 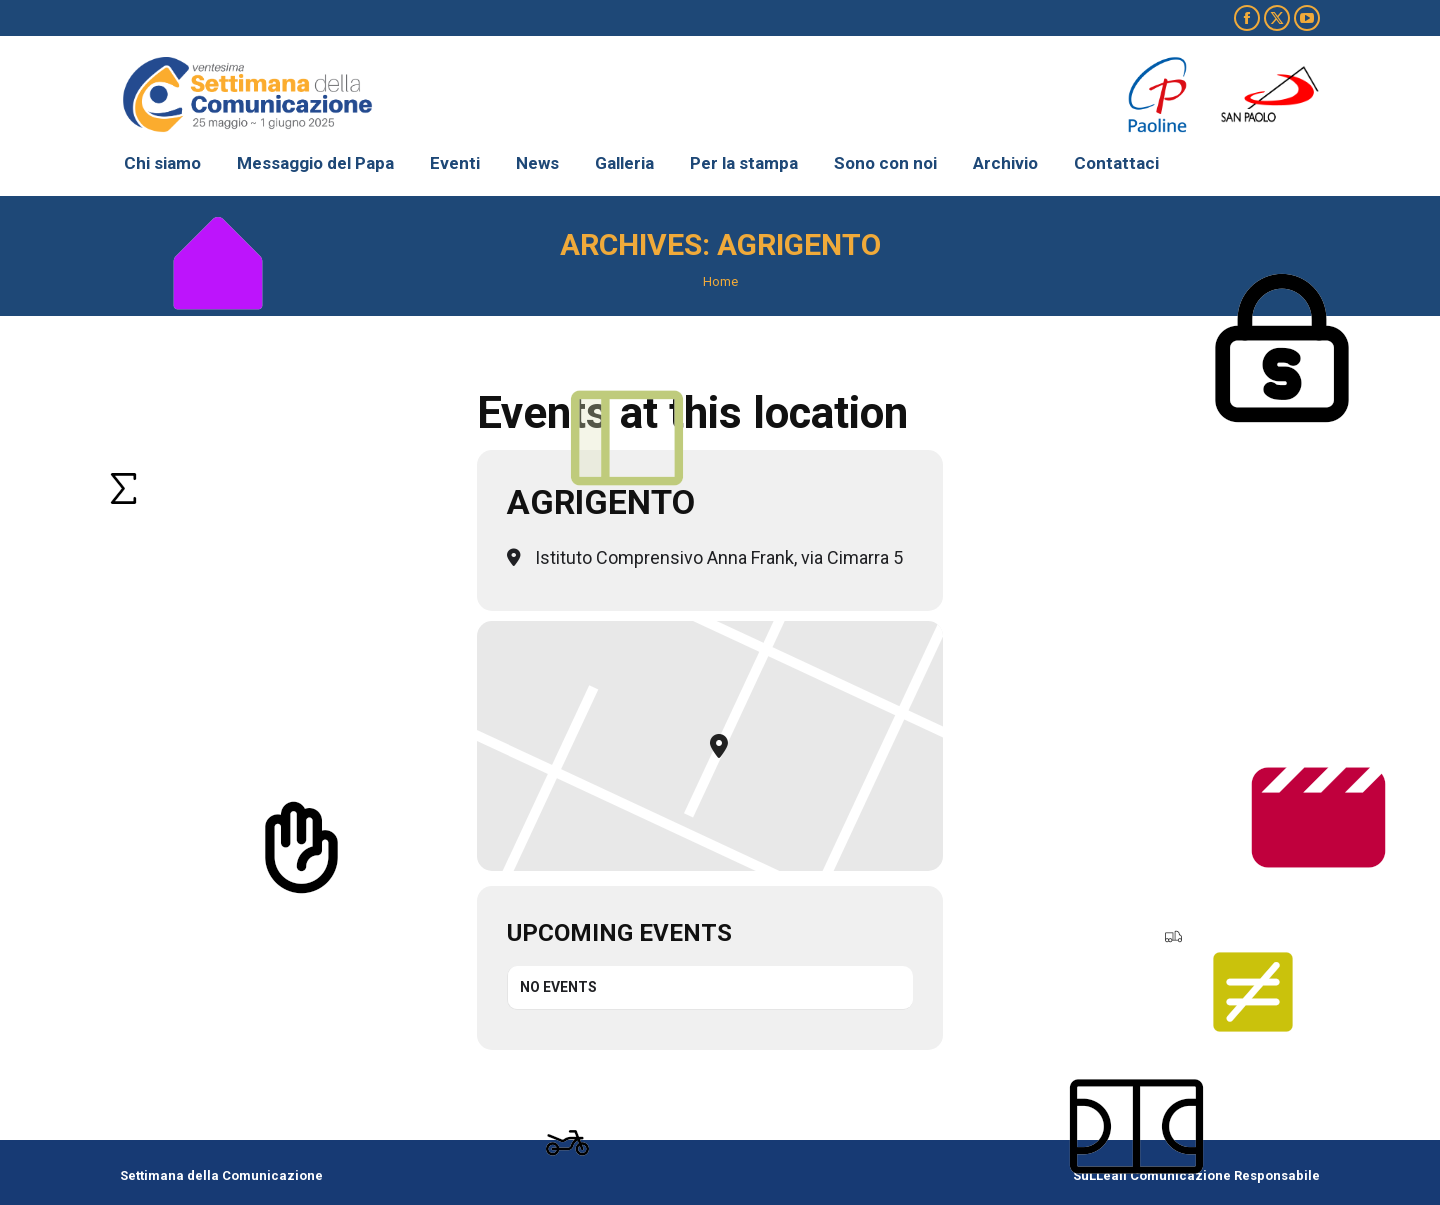 I want to click on view basketball court availability, so click(x=1136, y=1126).